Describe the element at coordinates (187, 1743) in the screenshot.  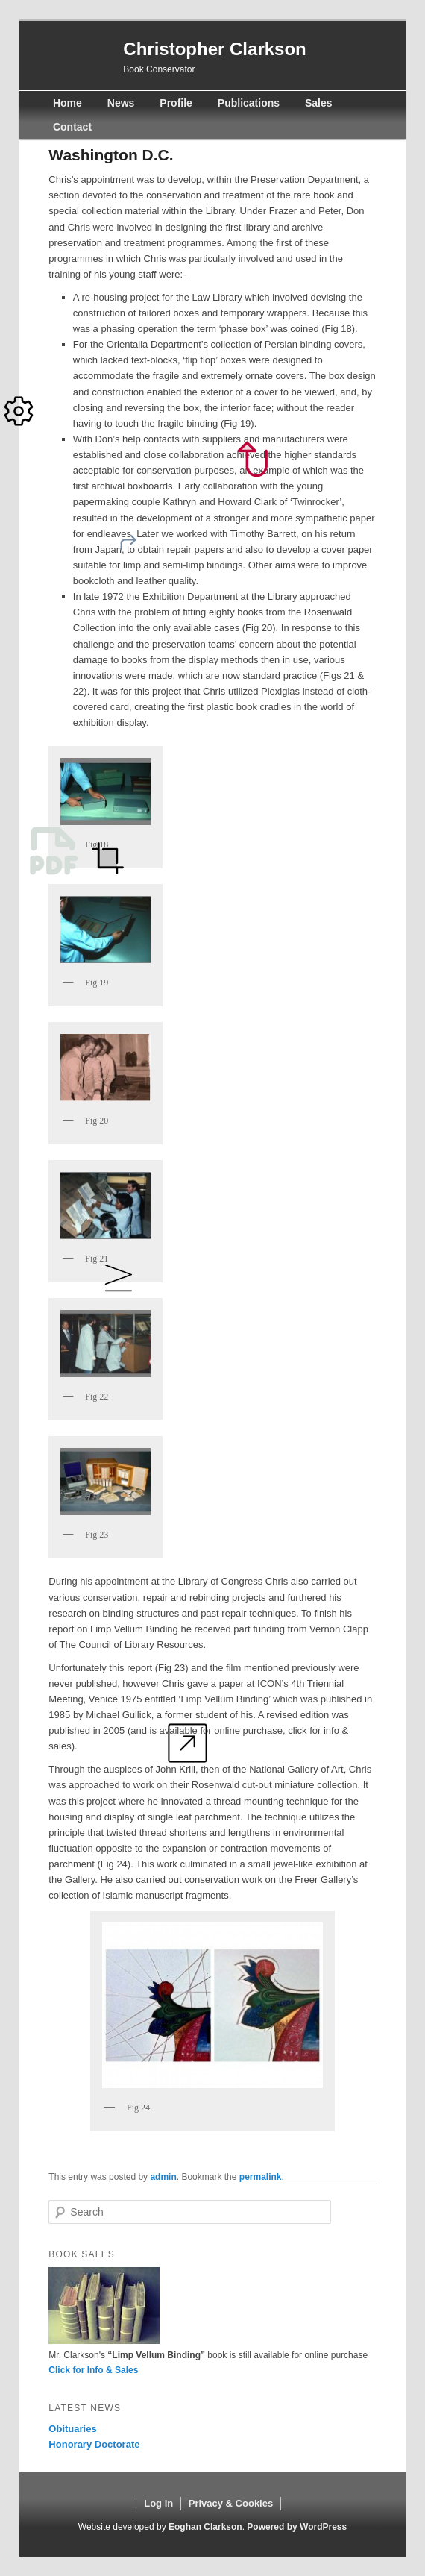
I see `open link in new window` at that location.